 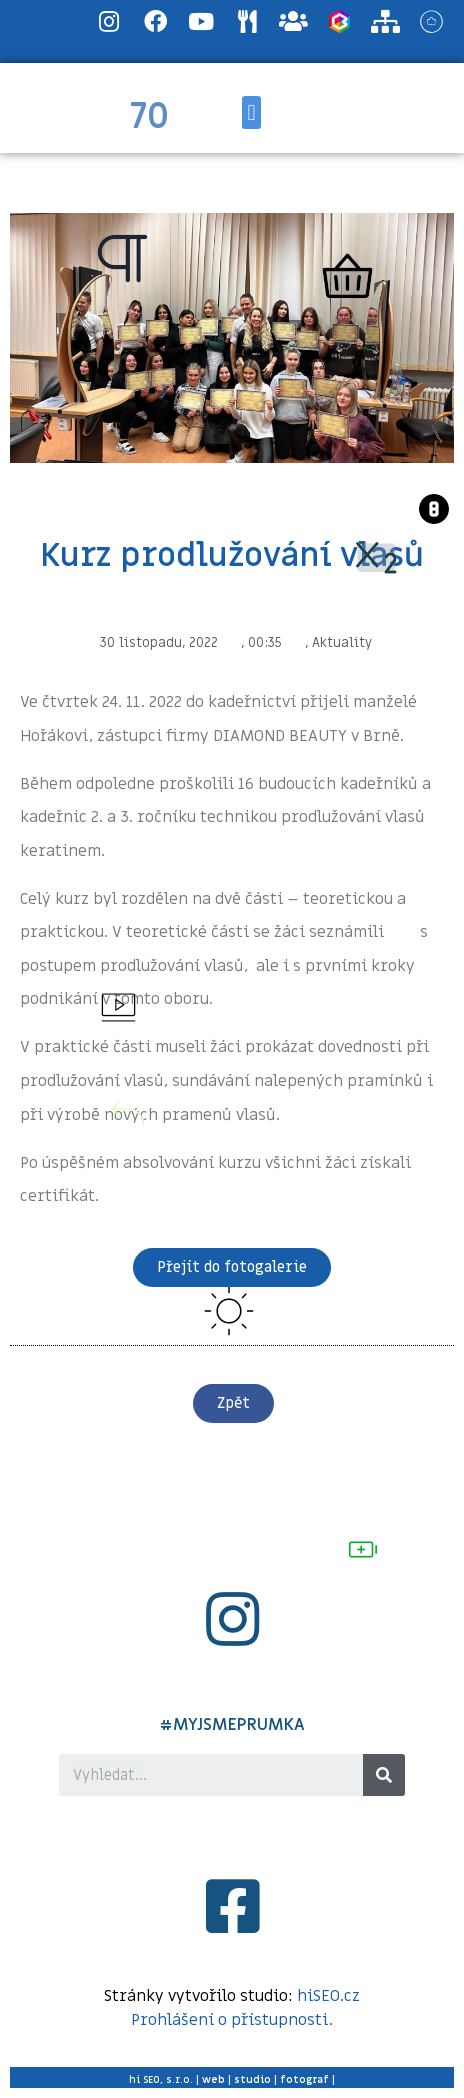 What do you see at coordinates (347, 278) in the screenshot?
I see `view your shopping basket` at bounding box center [347, 278].